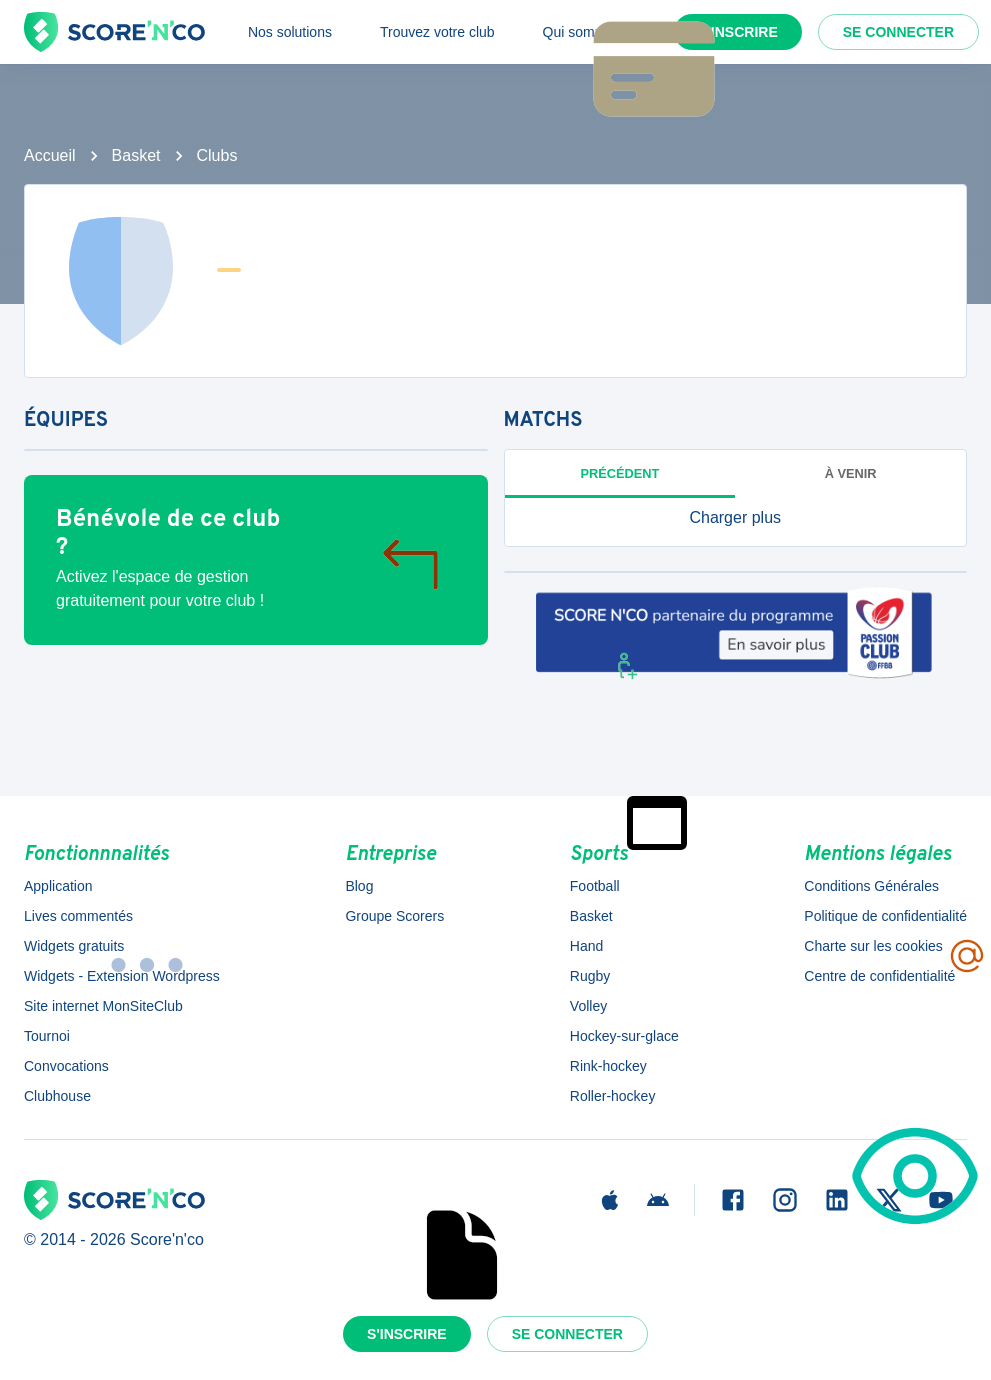  What do you see at coordinates (967, 956) in the screenshot?
I see `mention a user or tag someone` at bounding box center [967, 956].